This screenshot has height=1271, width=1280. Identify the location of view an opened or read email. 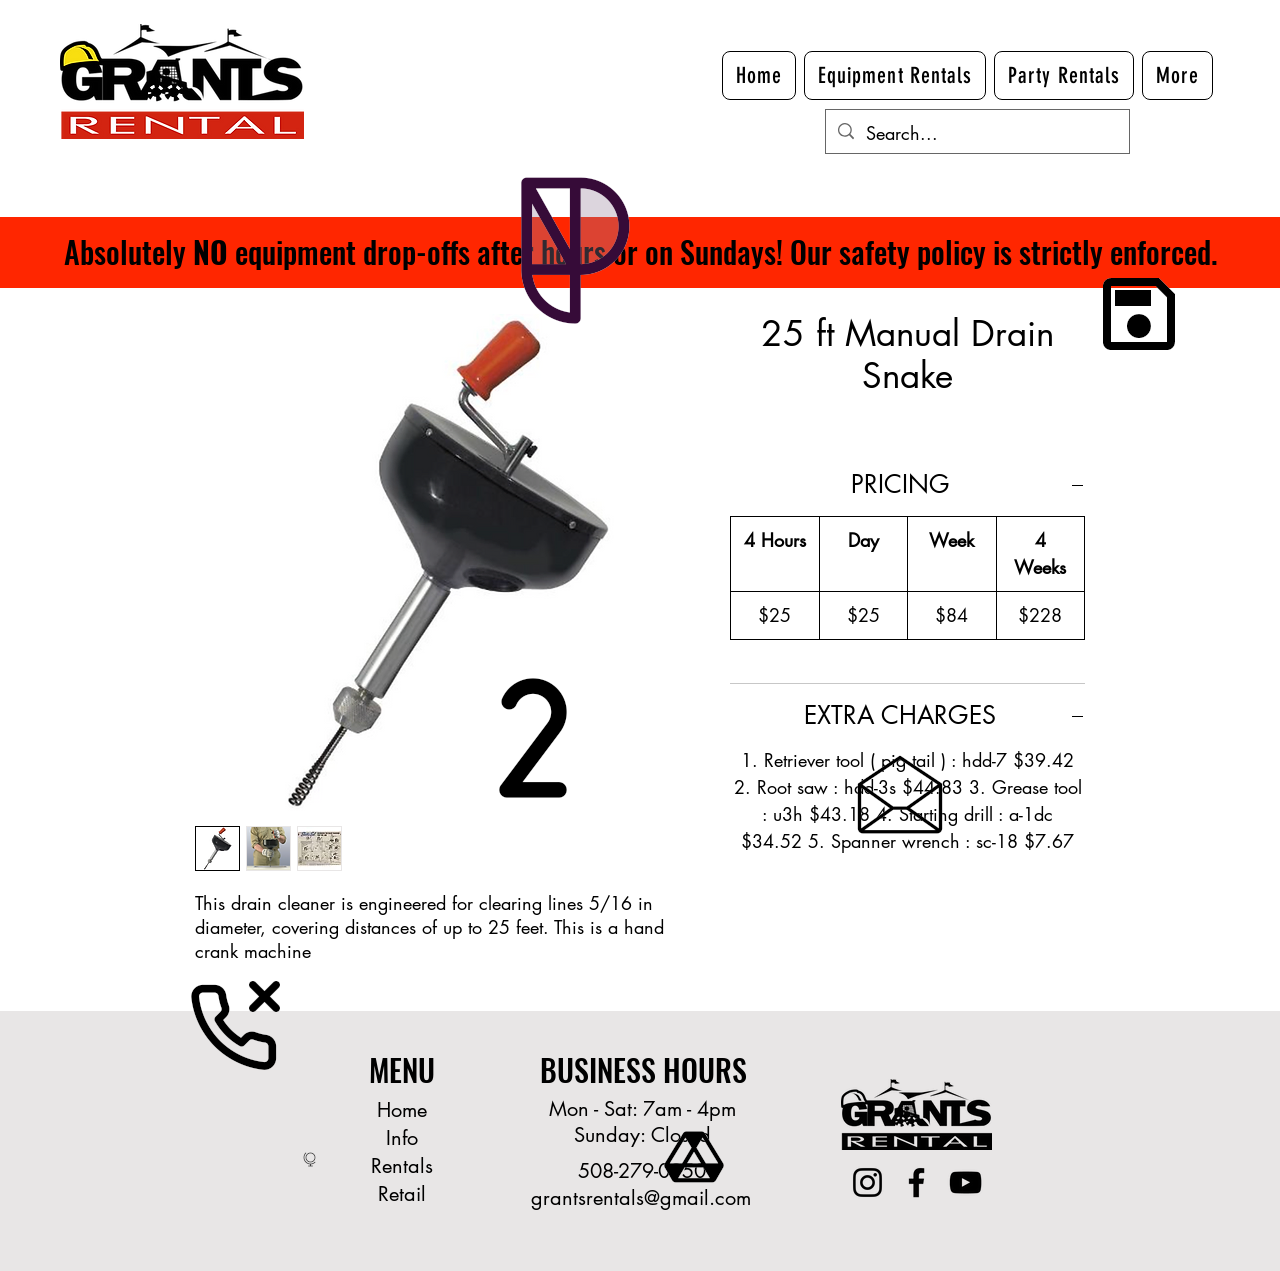
(900, 798).